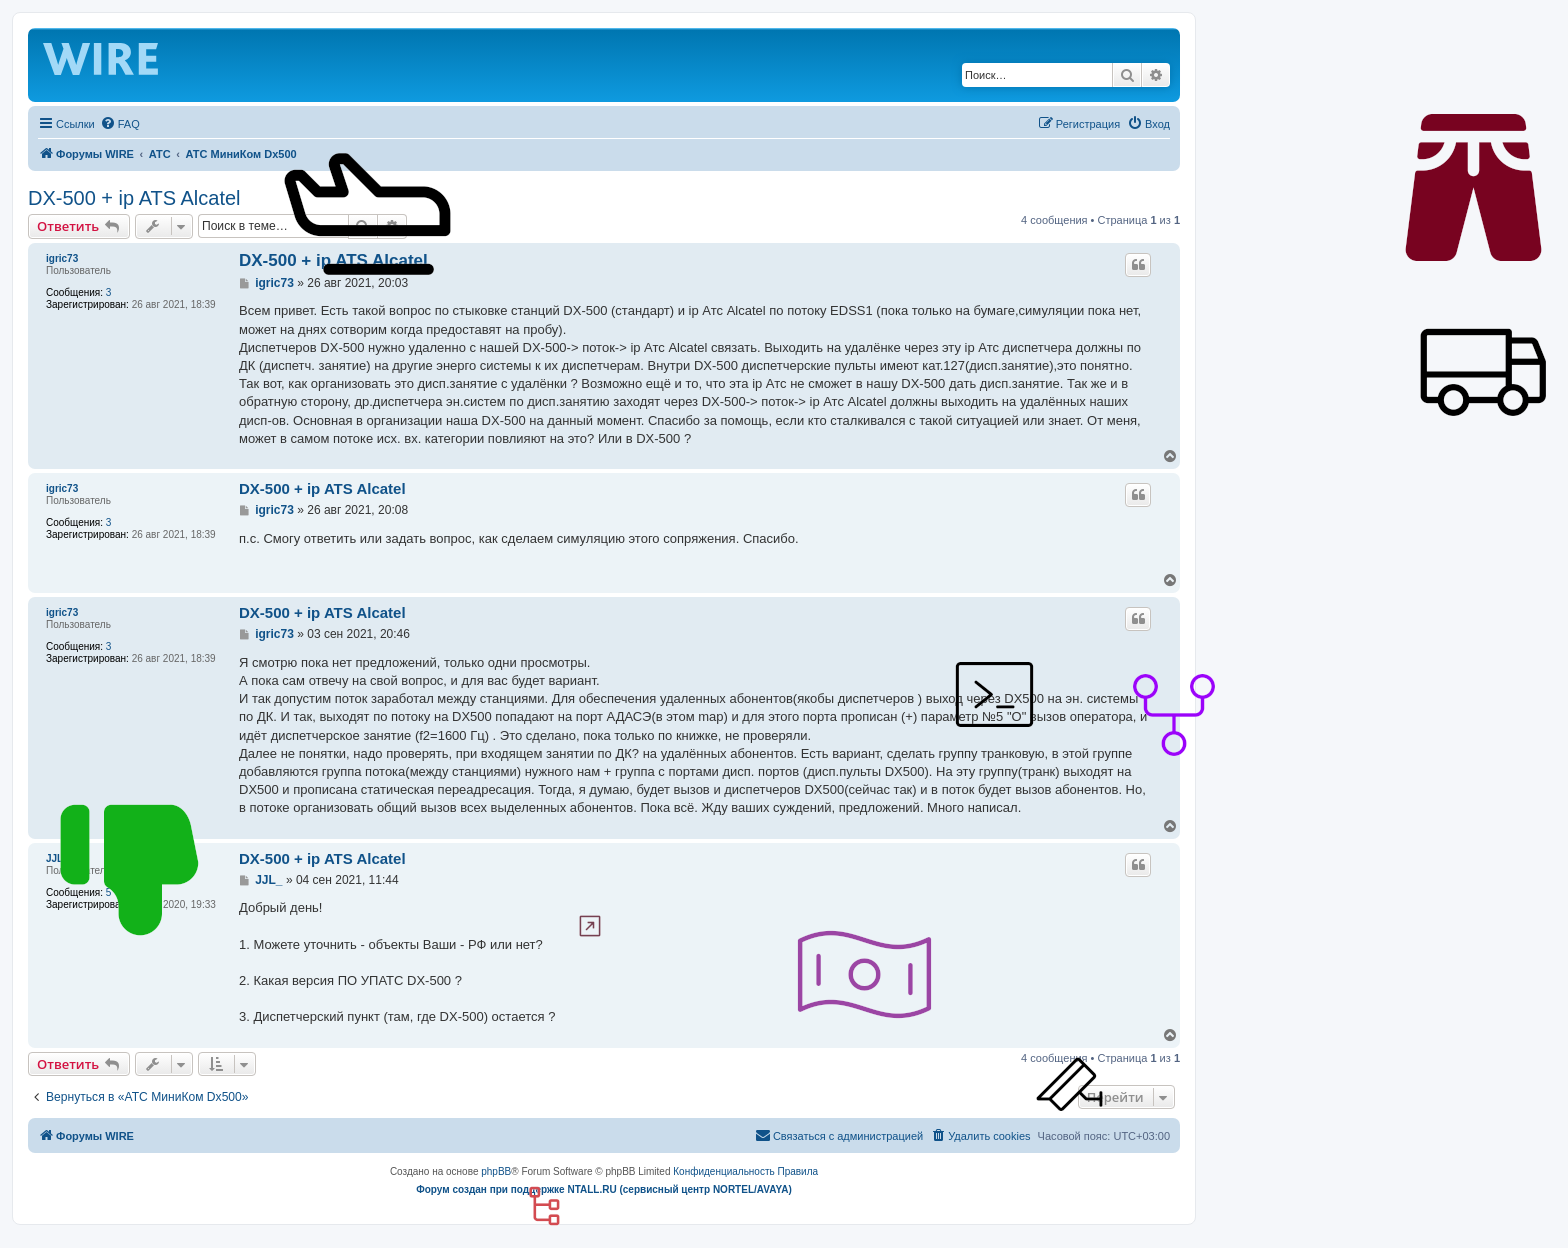  Describe the element at coordinates (1479, 366) in the screenshot. I see `track your delivery status` at that location.